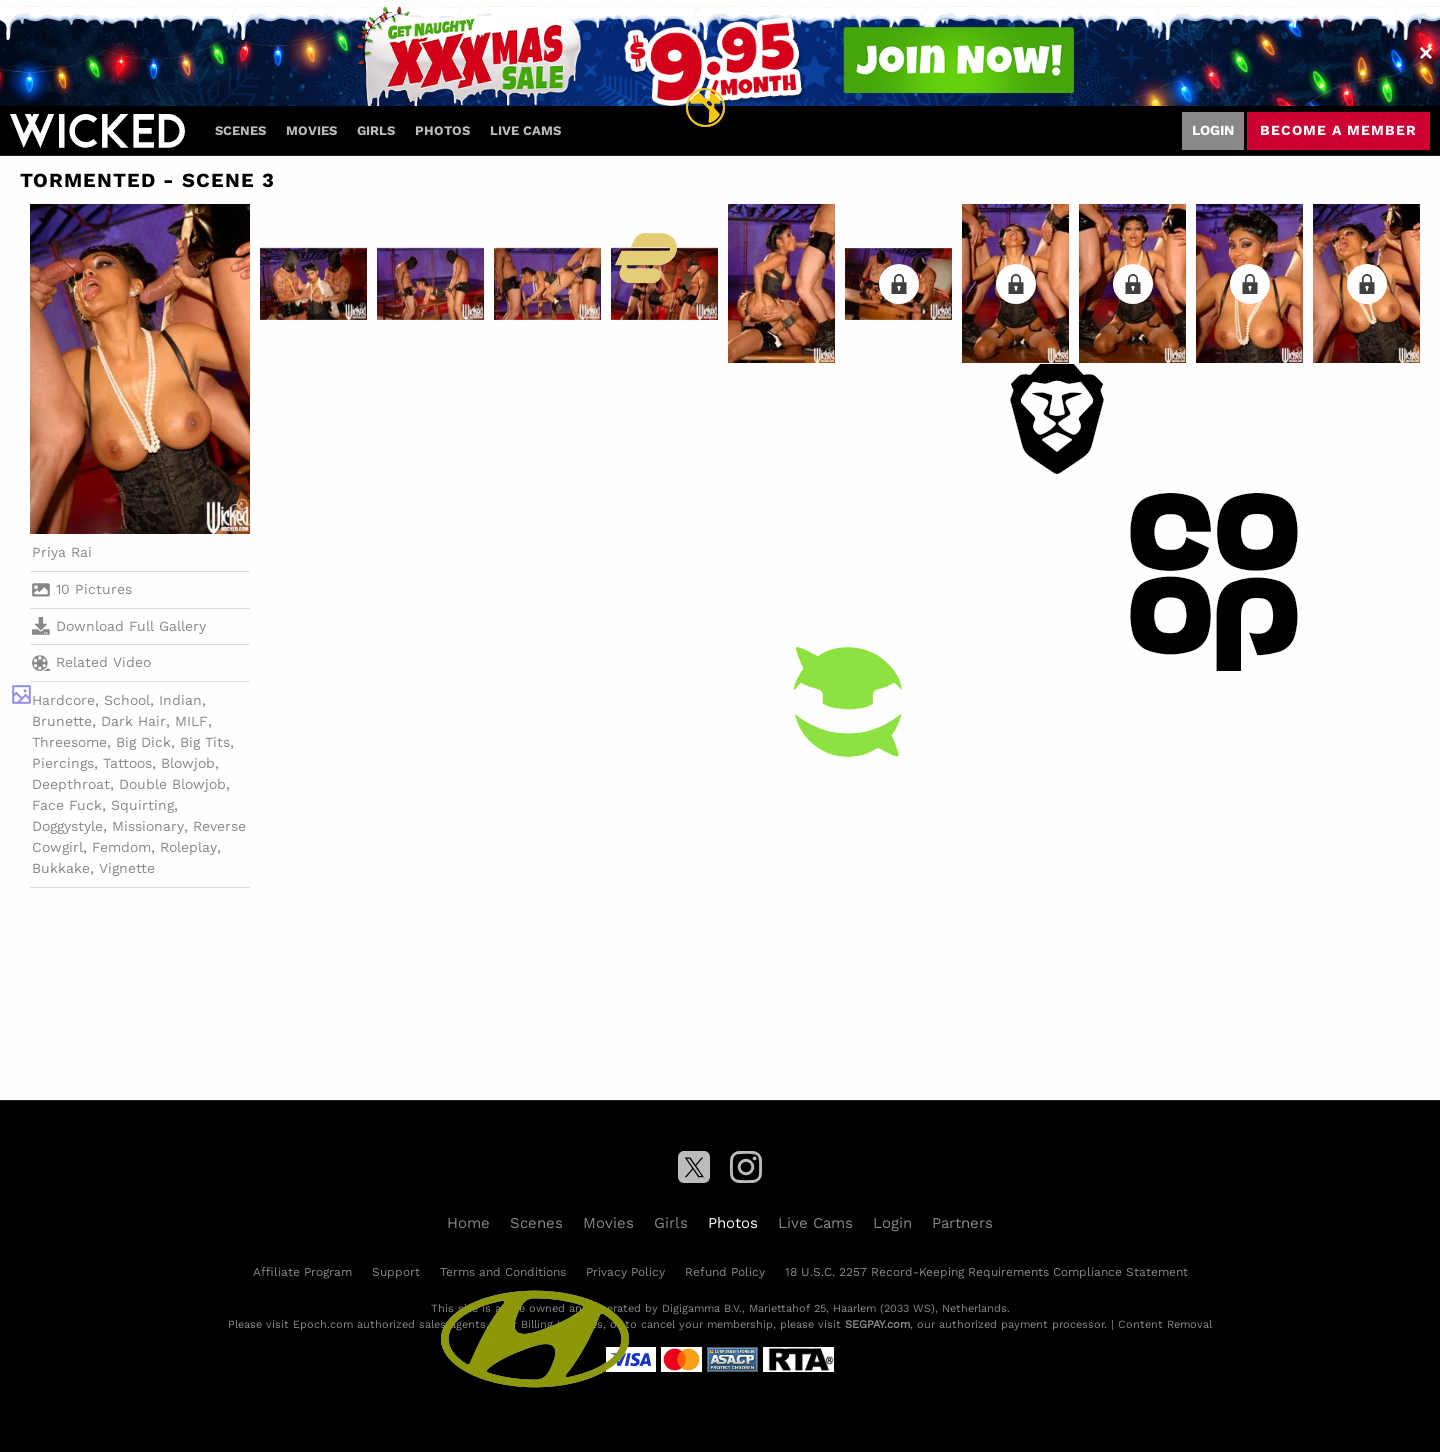  Describe the element at coordinates (21, 694) in the screenshot. I see `view image or photo` at that location.